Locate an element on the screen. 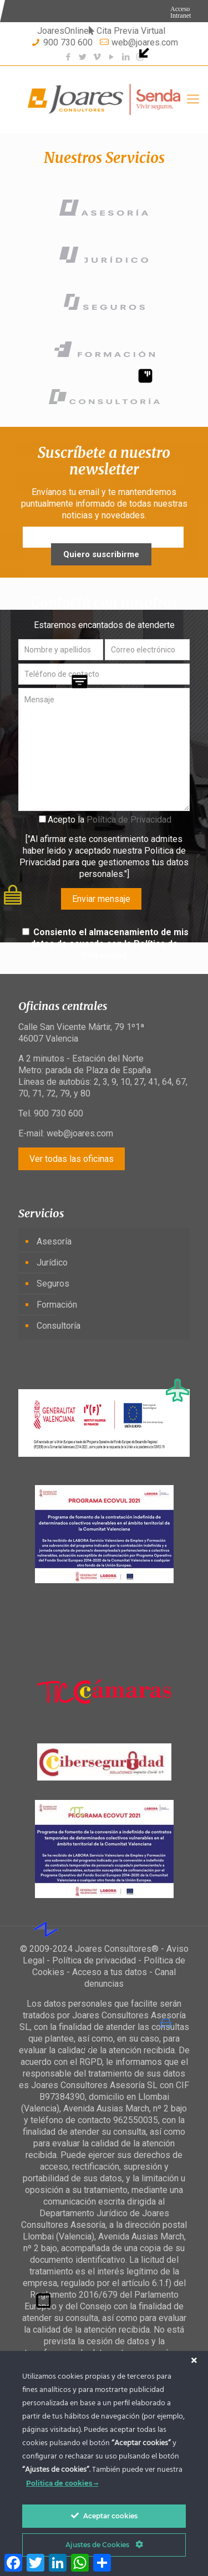 Image resolution: width=208 pixels, height=2576 pixels. access vehicle or car-related features is located at coordinates (166, 2023).